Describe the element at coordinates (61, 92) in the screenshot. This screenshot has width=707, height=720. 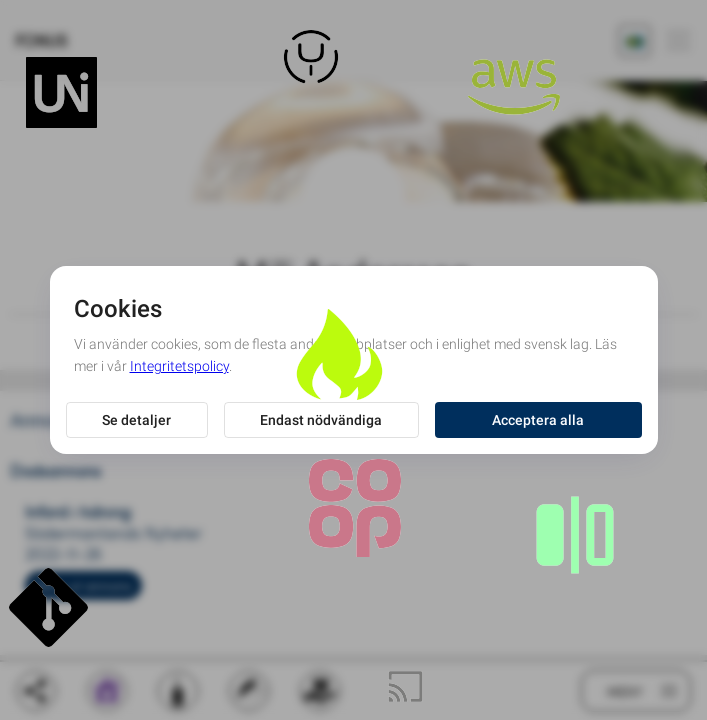
I see `unicode consortium logo` at that location.